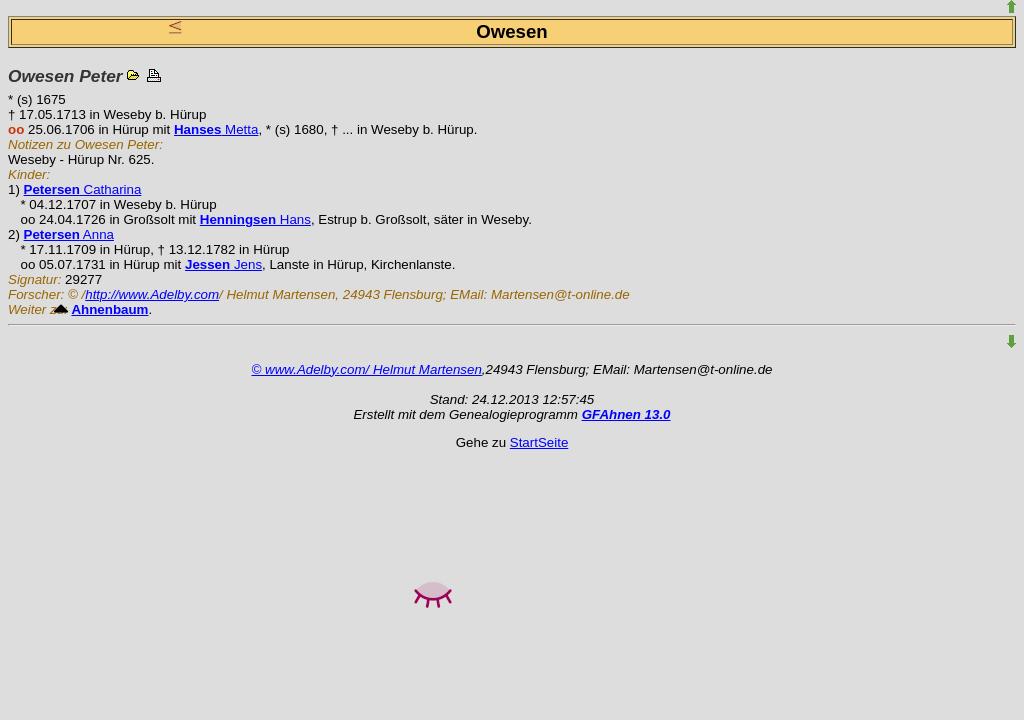 Image resolution: width=1024 pixels, height=720 pixels. Describe the element at coordinates (175, 27) in the screenshot. I see `less than or equal to mathematical operator` at that location.